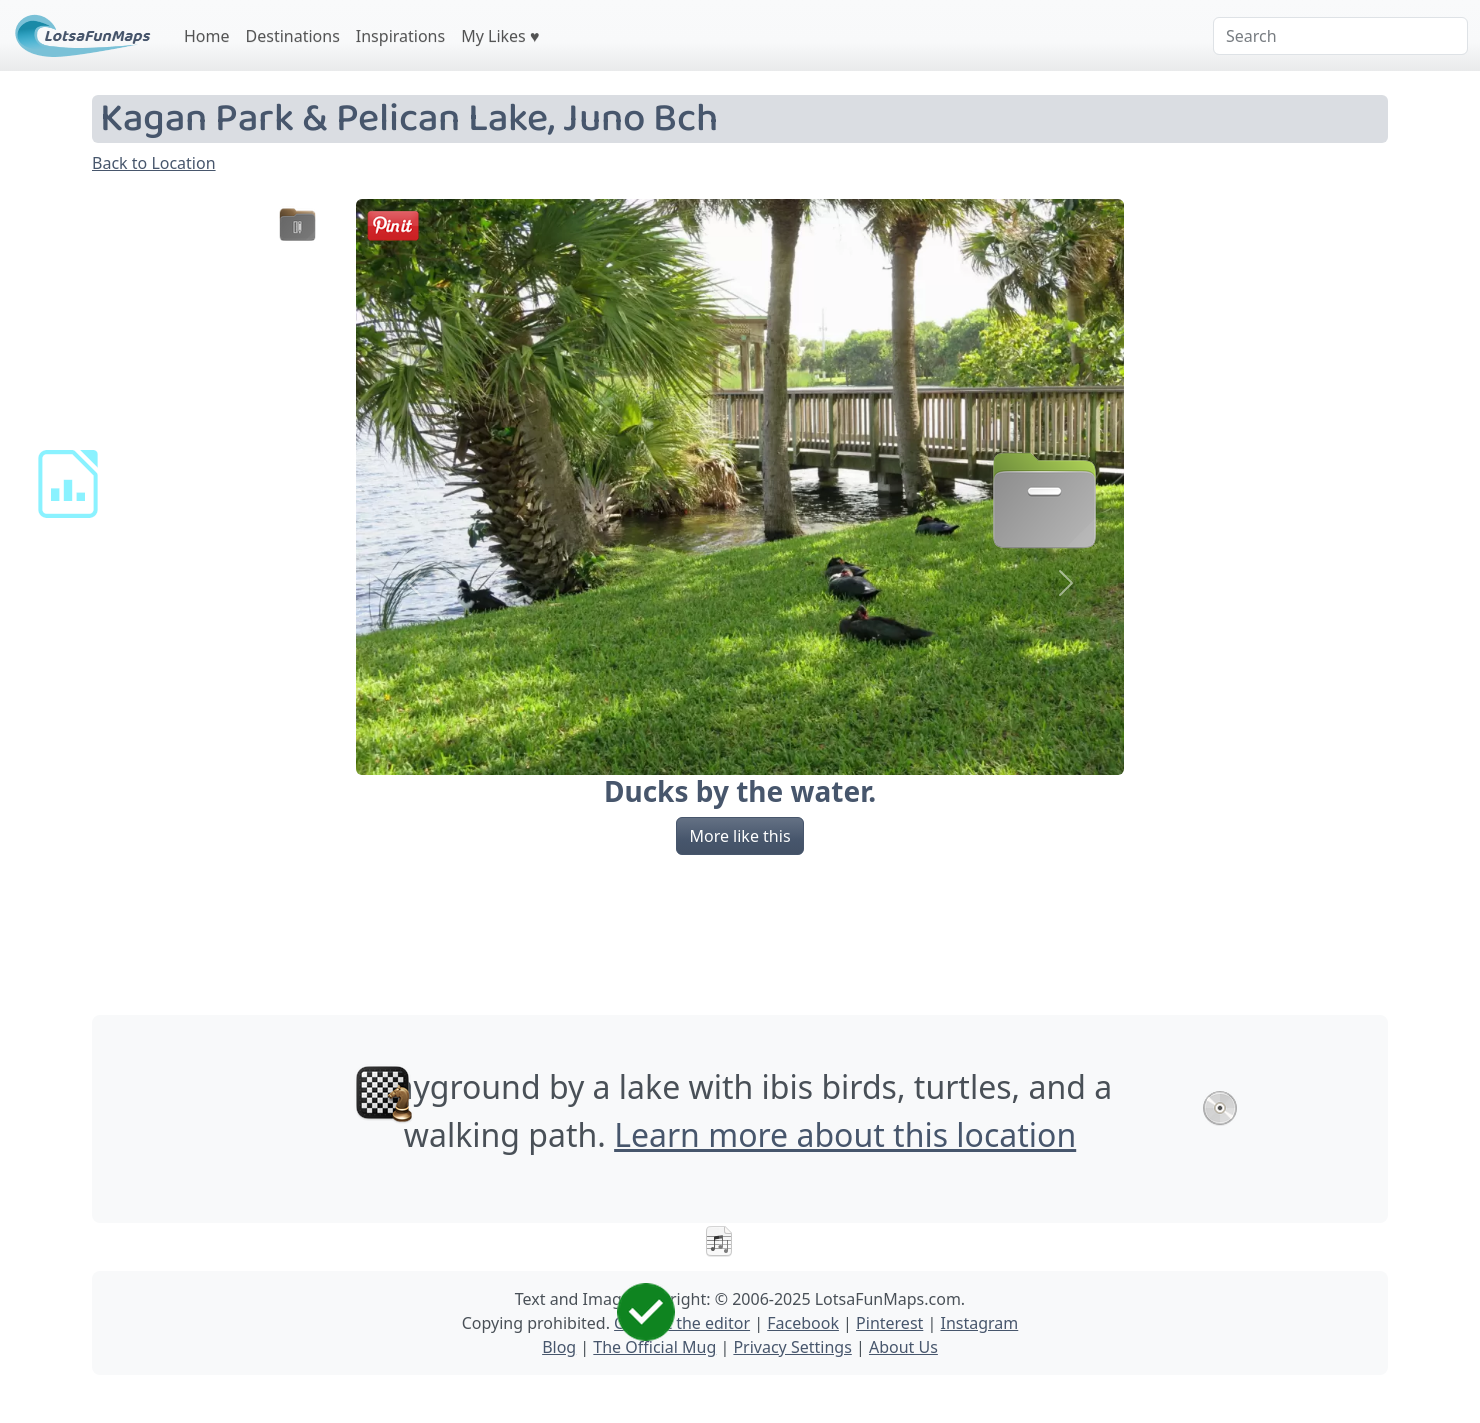 This screenshot has width=1480, height=1423. Describe the element at coordinates (646, 1312) in the screenshot. I see `confirm or apply changes` at that location.